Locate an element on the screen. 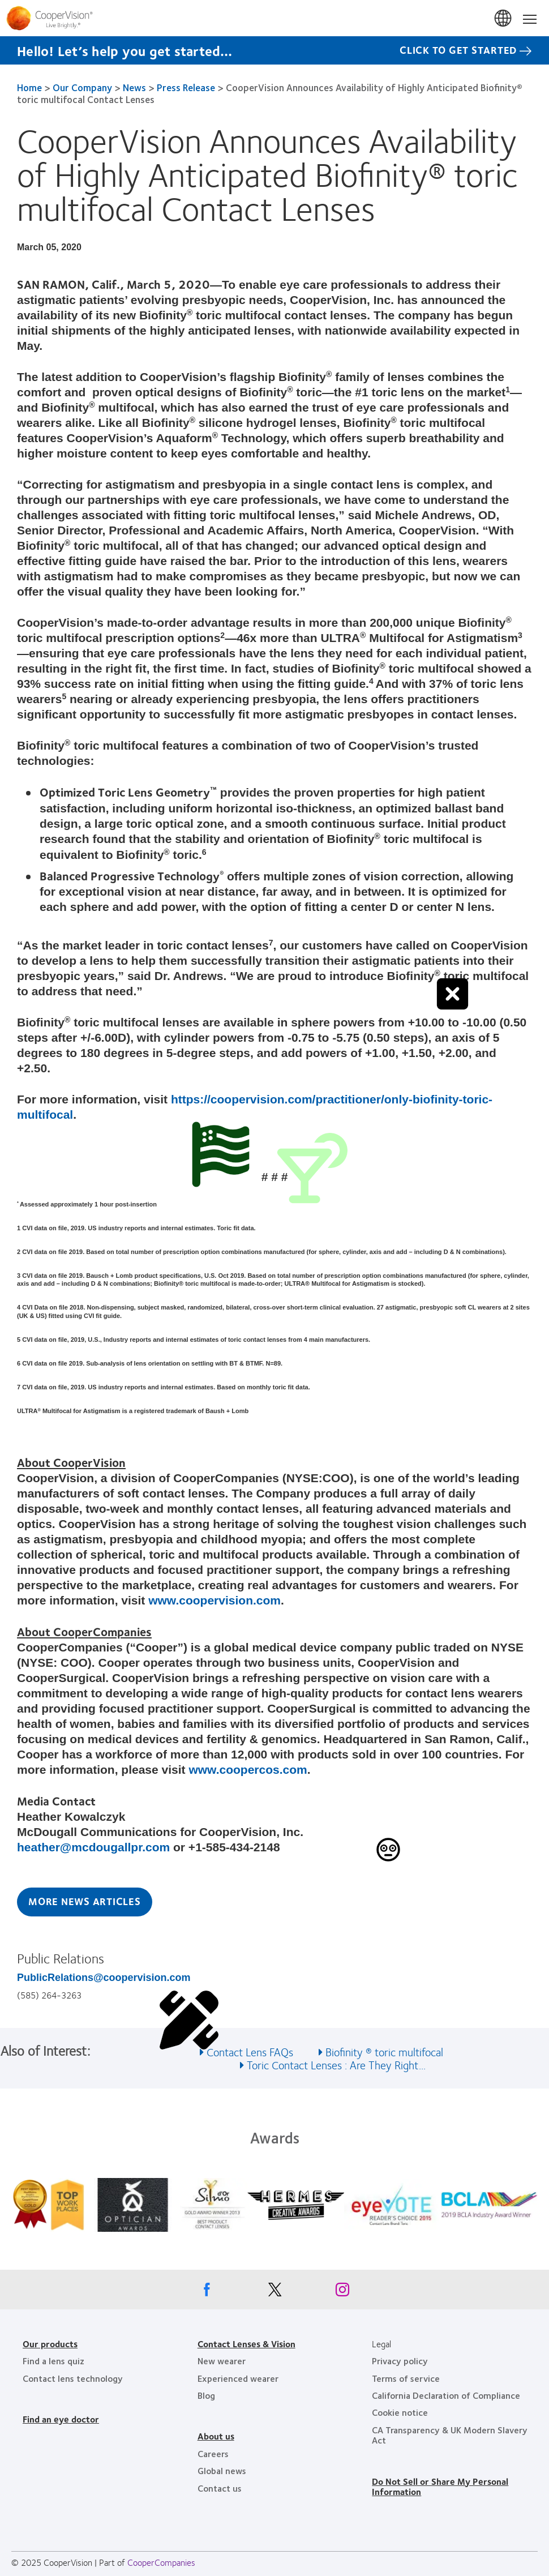 This screenshot has width=549, height=2576. select united states as your country is located at coordinates (221, 1154).